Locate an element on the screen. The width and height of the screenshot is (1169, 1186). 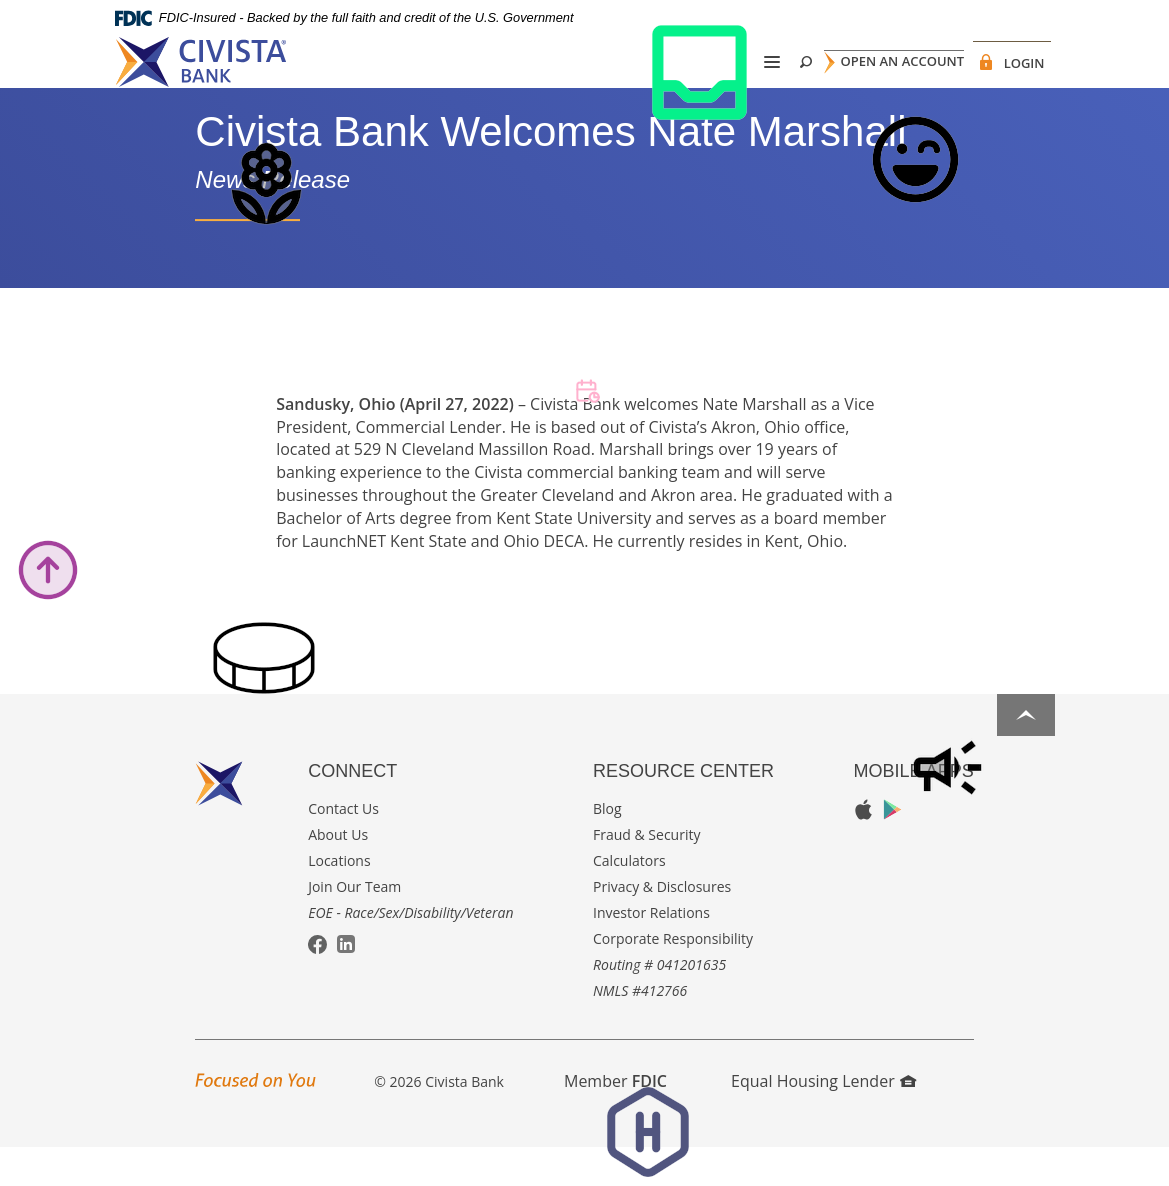
view inbox or incoming items is located at coordinates (699, 72).